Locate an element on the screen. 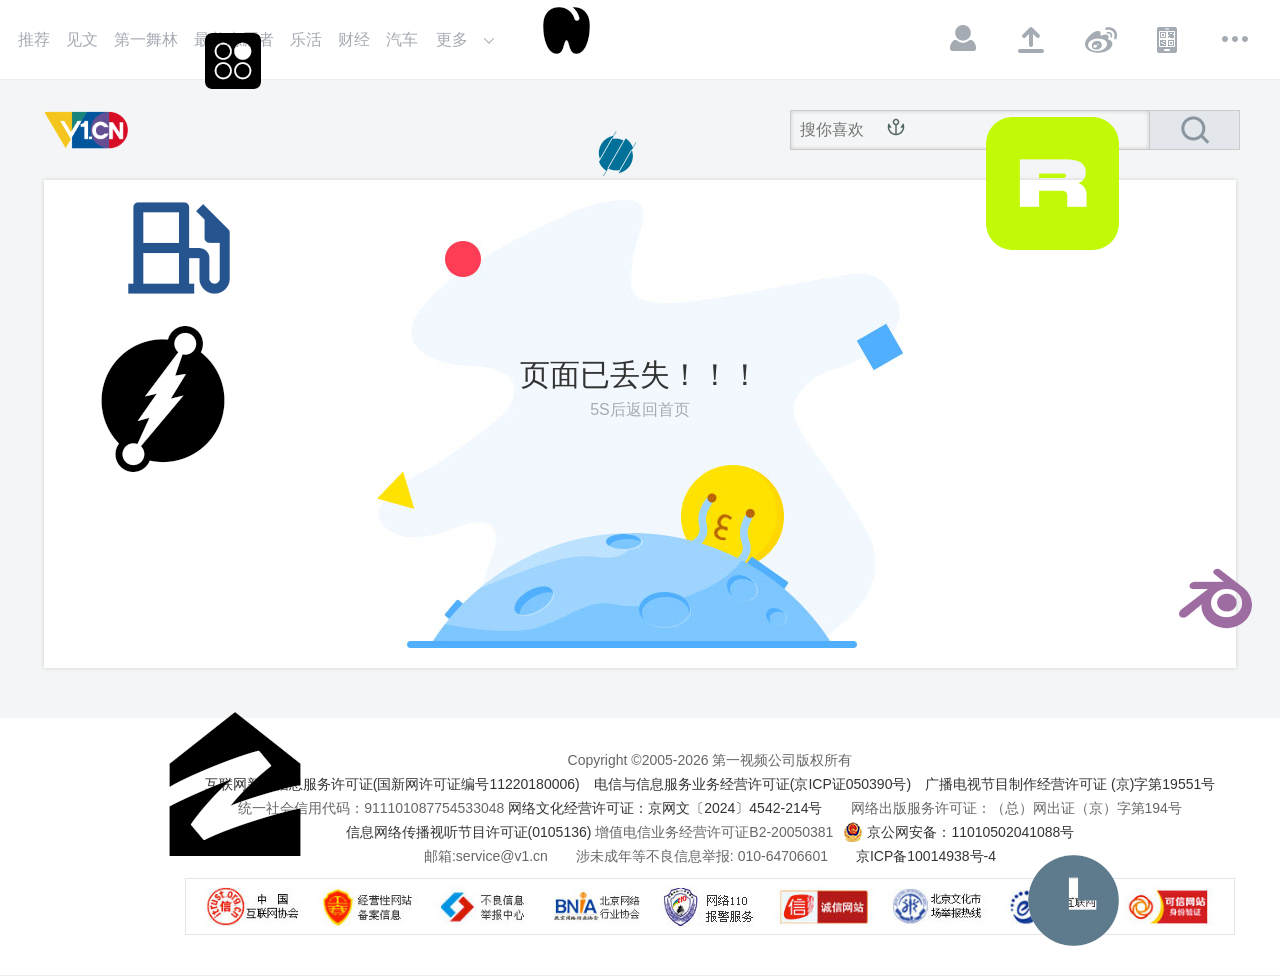 This screenshot has width=1280, height=976. open the rarible NFT marketplace app is located at coordinates (1052, 183).